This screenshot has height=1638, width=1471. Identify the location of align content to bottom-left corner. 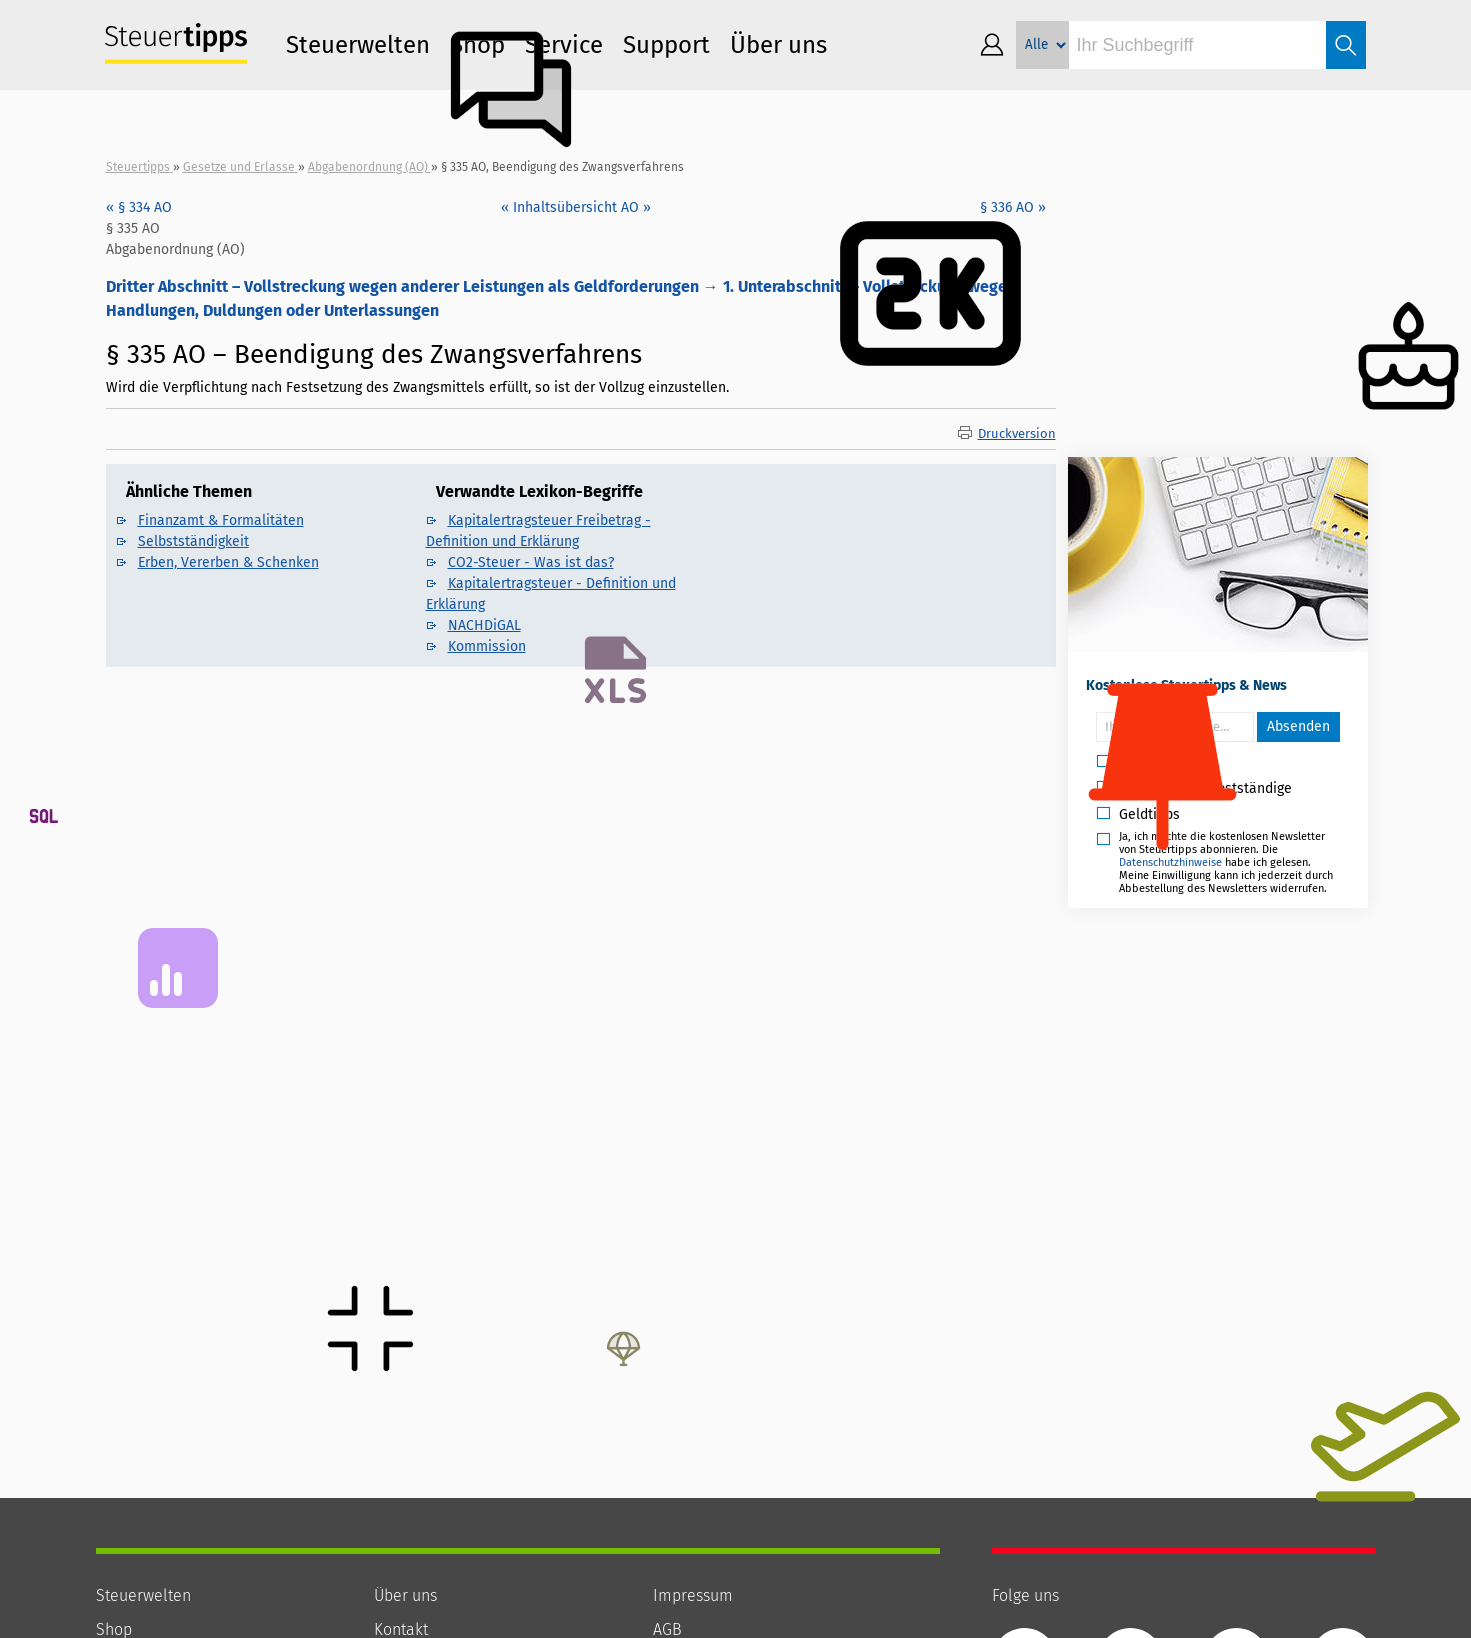
(178, 968).